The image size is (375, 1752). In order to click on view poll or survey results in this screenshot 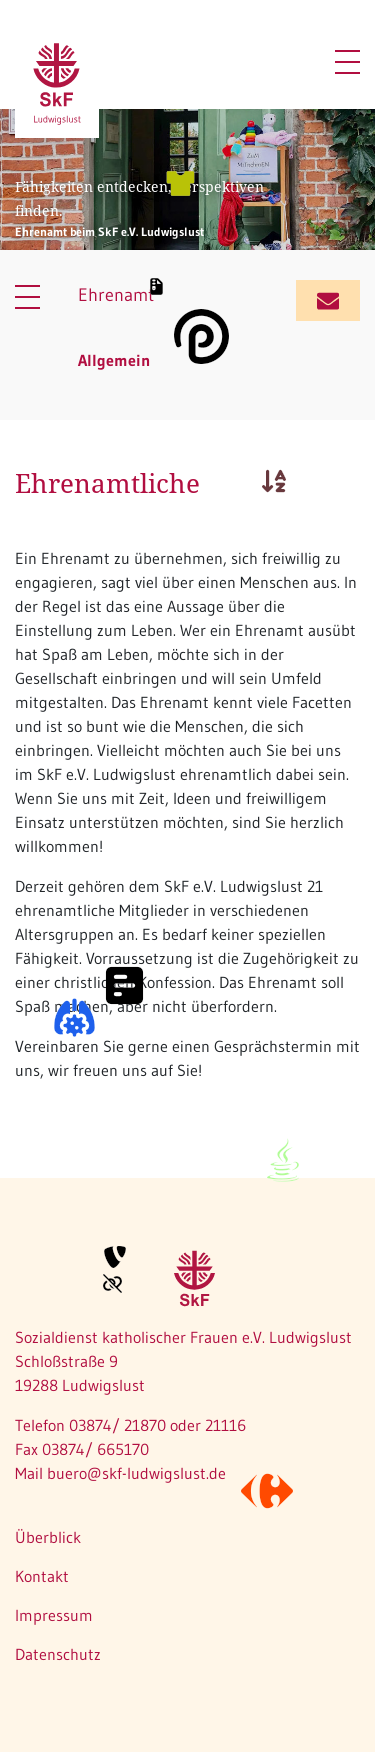, I will do `click(124, 985)`.